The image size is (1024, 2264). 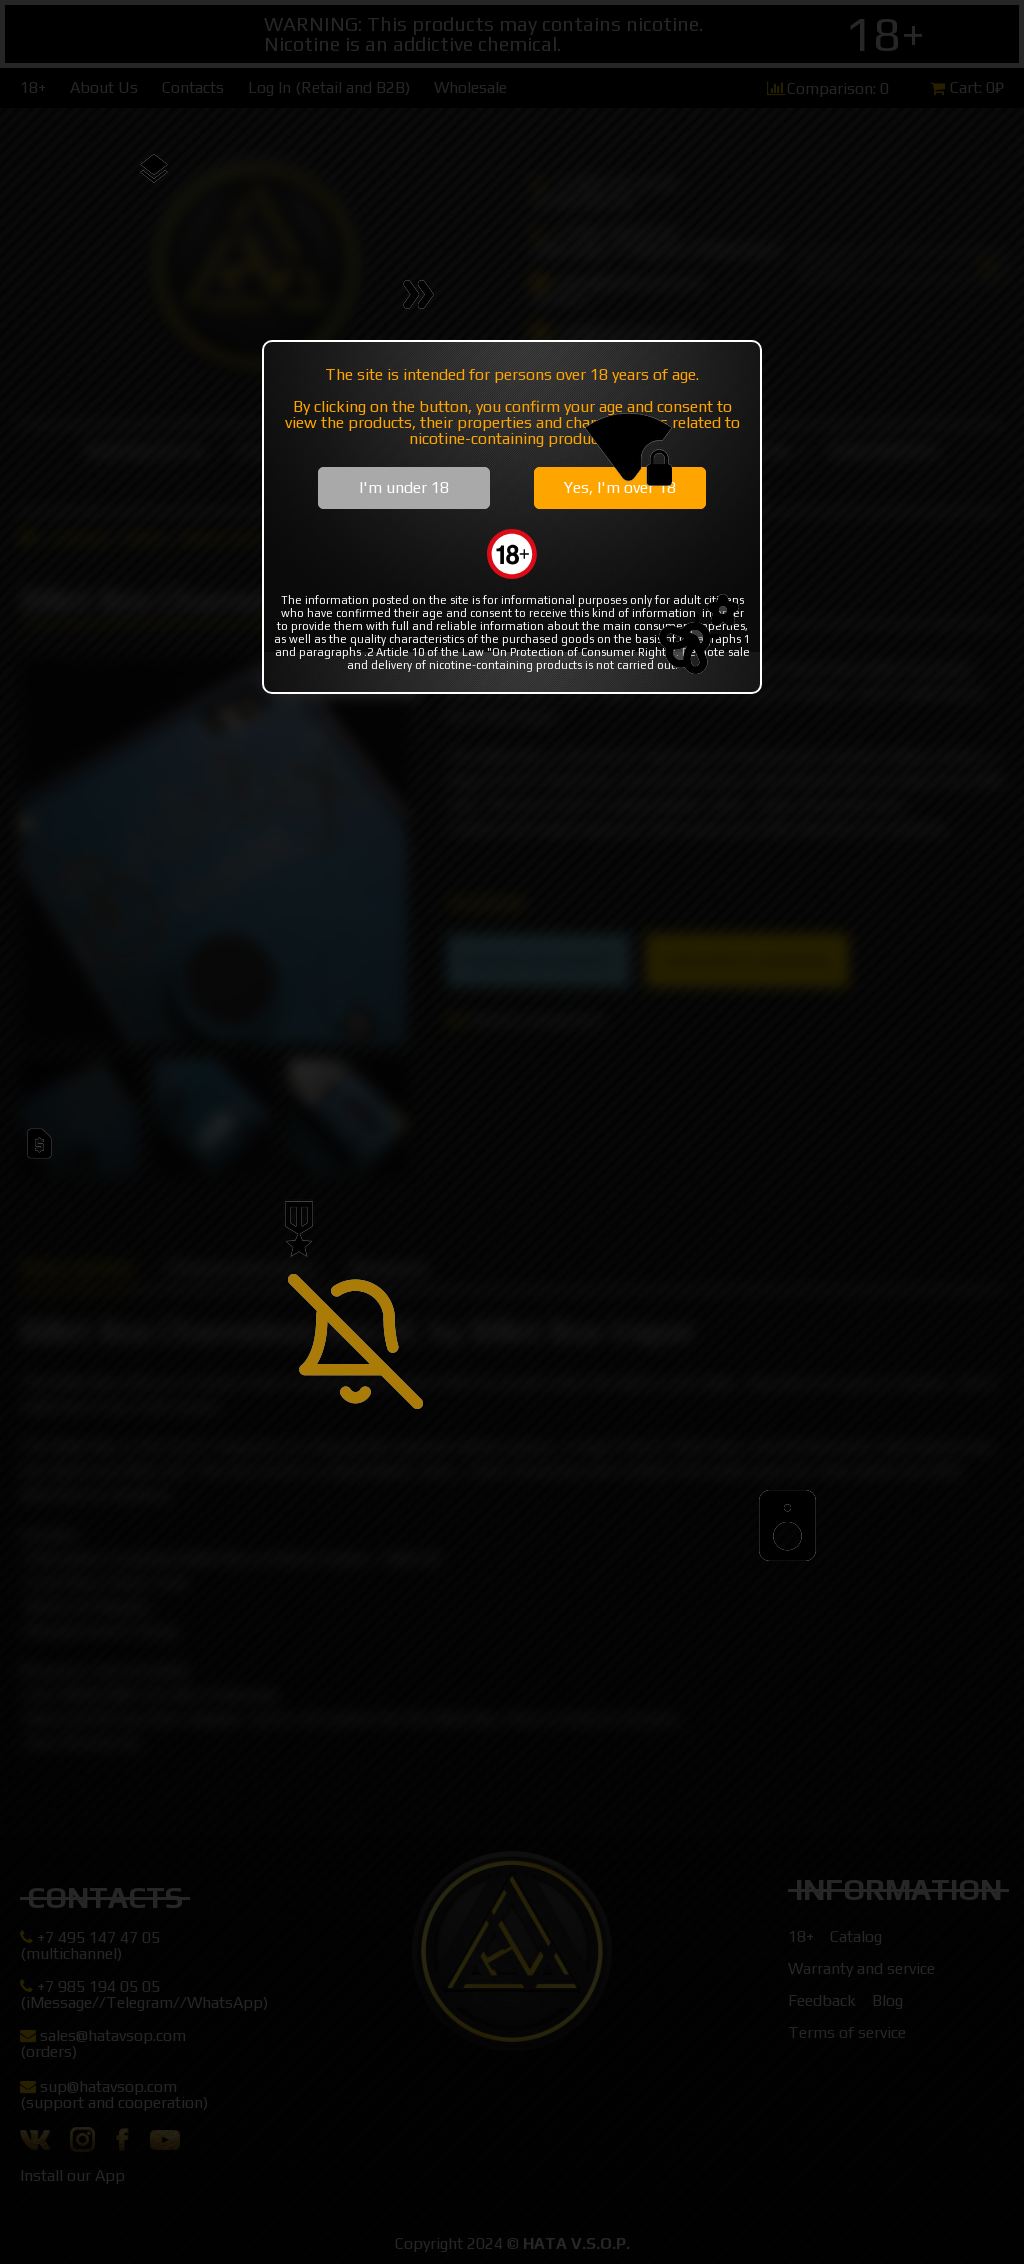 I want to click on toggle map layers or overlays, so click(x=154, y=169).